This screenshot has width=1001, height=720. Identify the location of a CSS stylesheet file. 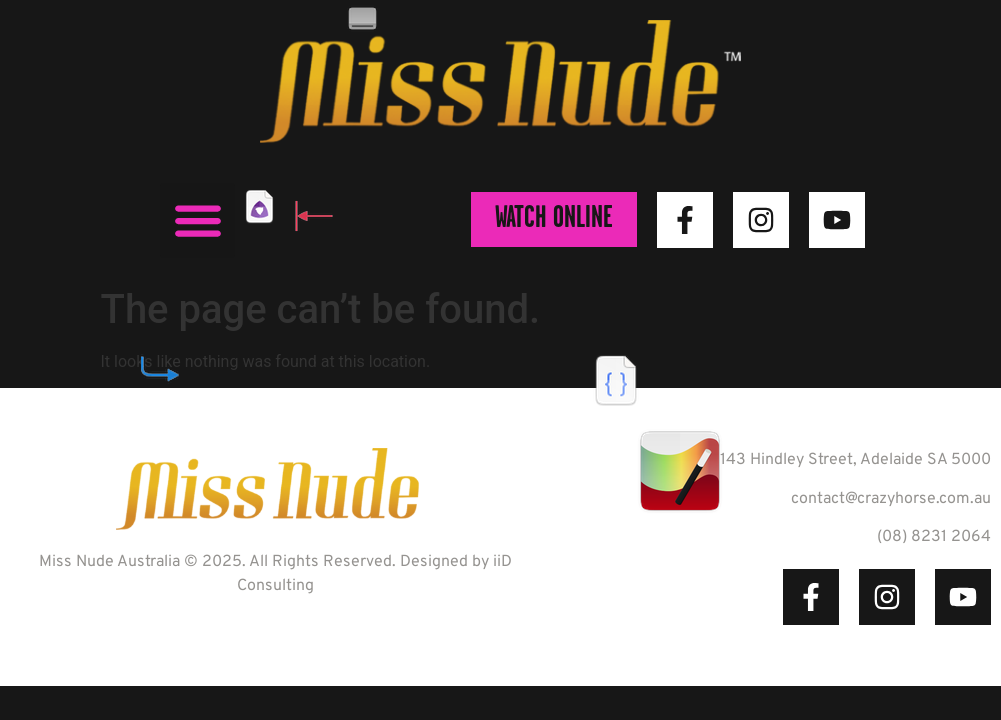
(616, 380).